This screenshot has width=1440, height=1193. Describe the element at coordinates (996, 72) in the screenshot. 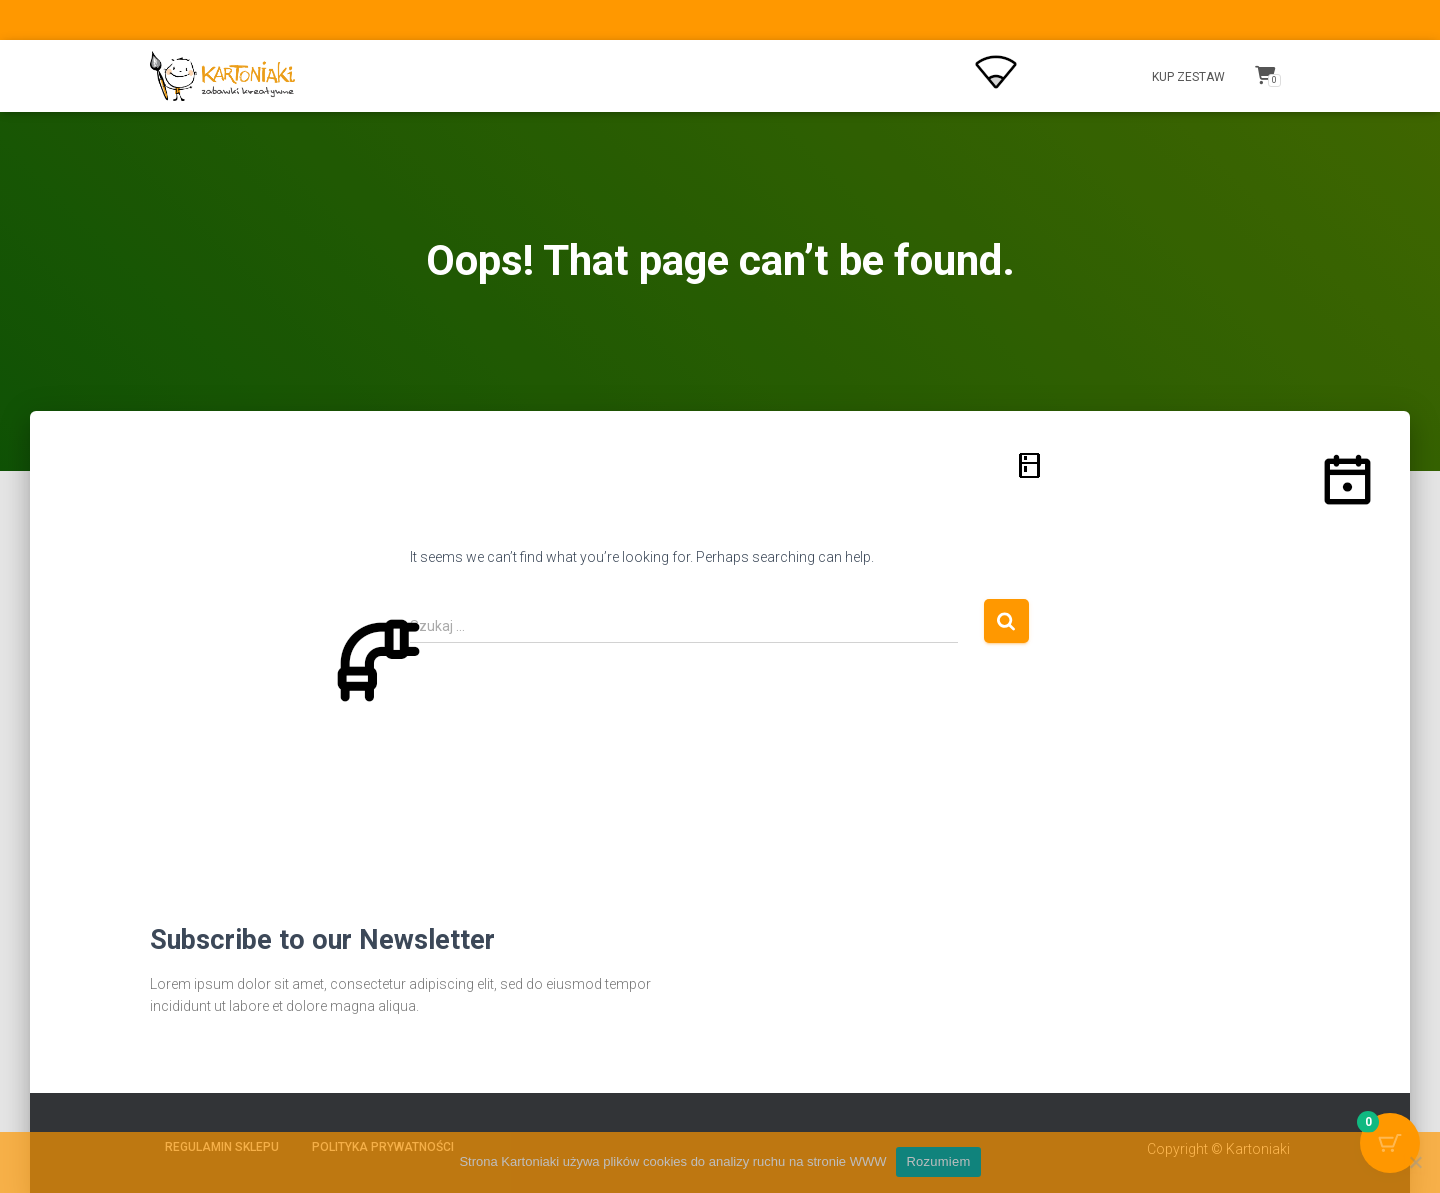

I see `indicates weak wifi signal strength` at that location.